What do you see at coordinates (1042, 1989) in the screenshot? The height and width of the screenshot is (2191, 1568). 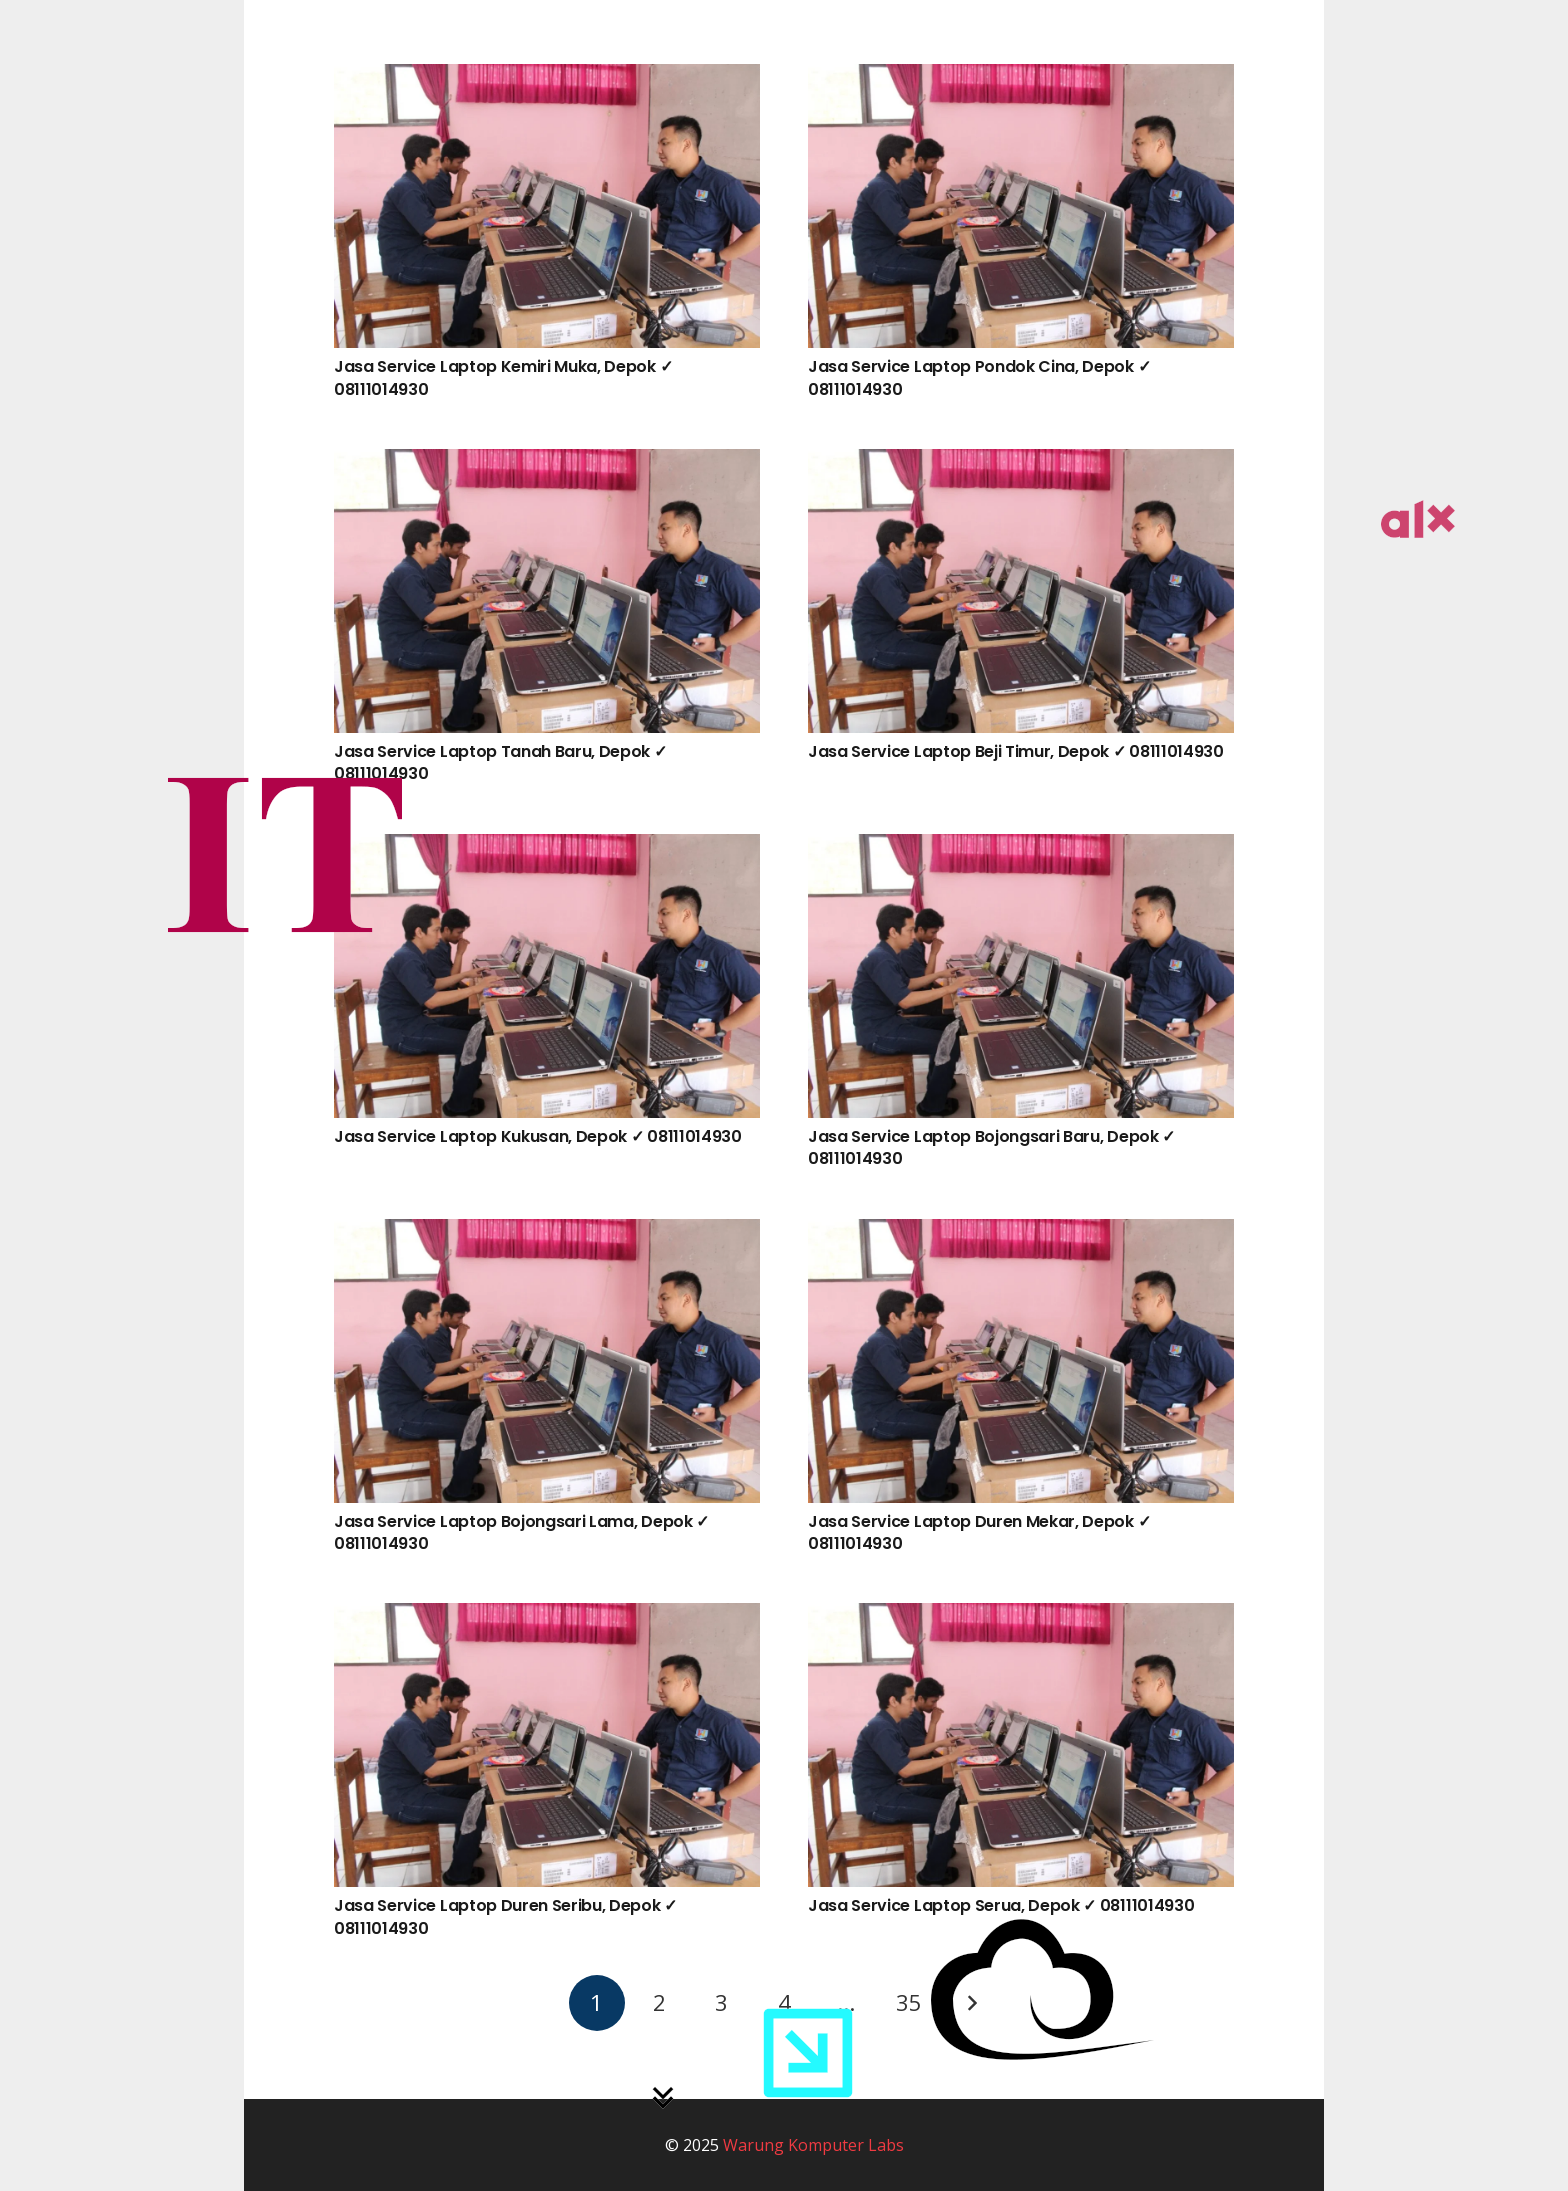 I see `ethers.js library branding or documentation link` at bounding box center [1042, 1989].